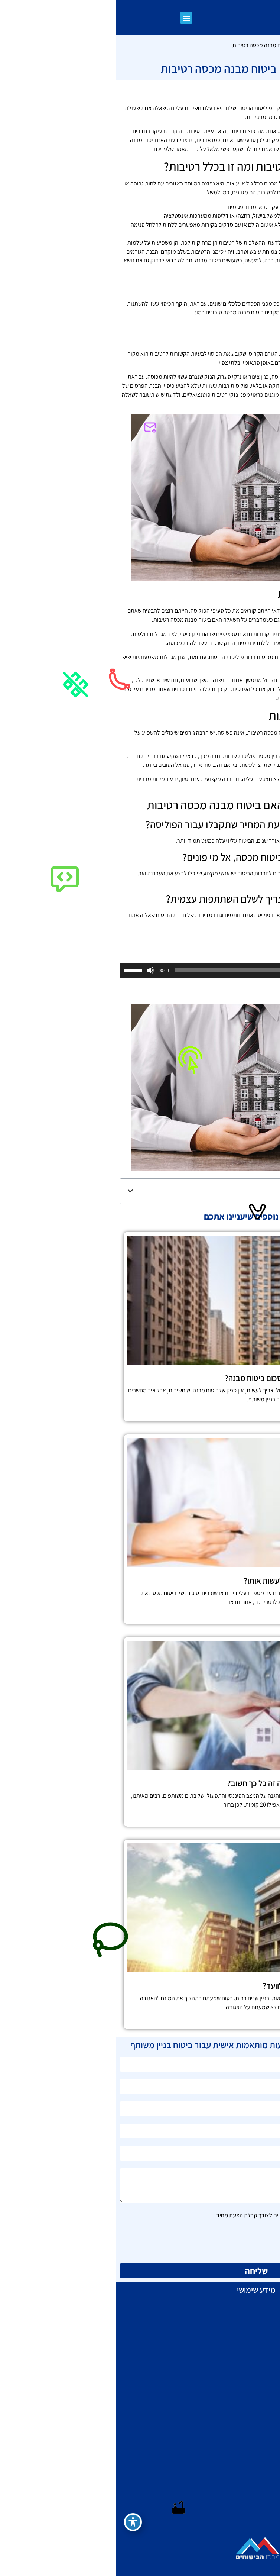 The height and width of the screenshot is (2576, 280). What do you see at coordinates (257, 1212) in the screenshot?
I see `open vivaldi browser` at bounding box center [257, 1212].